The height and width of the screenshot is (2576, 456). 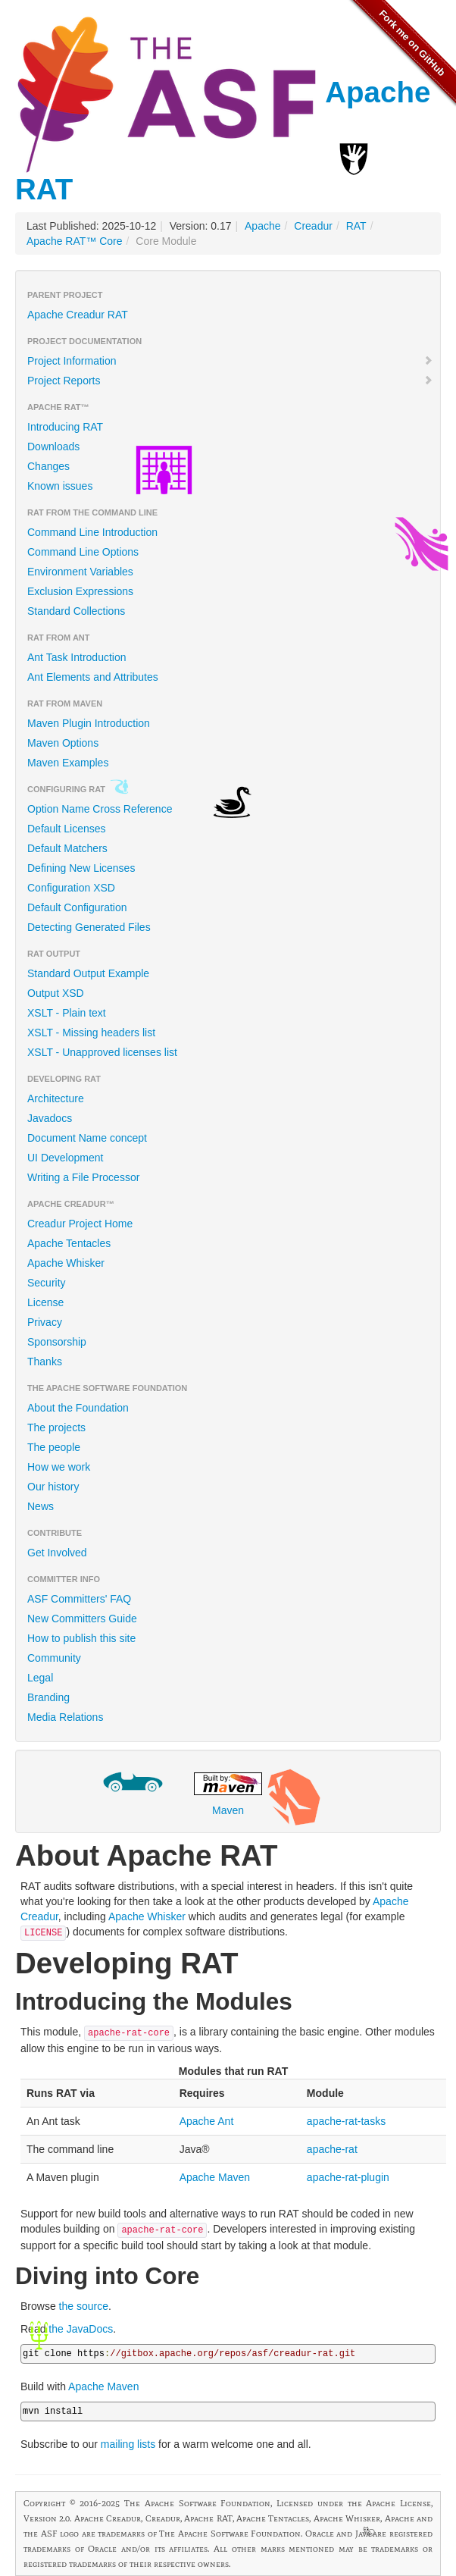 What do you see at coordinates (353, 158) in the screenshot?
I see `indicates a blocked or restricted action` at bounding box center [353, 158].